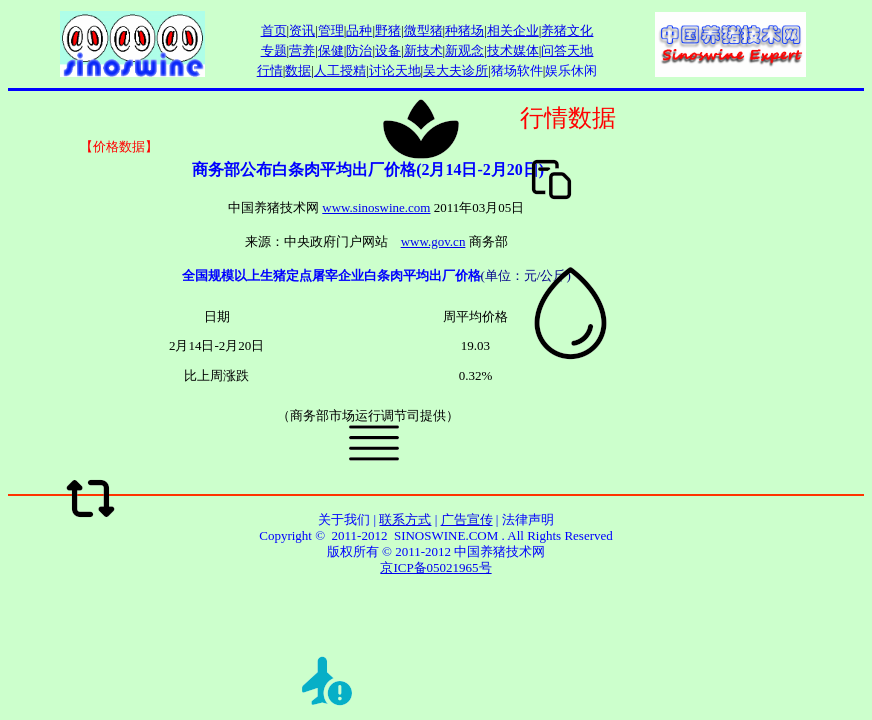  I want to click on justify text alignment, so click(374, 444).